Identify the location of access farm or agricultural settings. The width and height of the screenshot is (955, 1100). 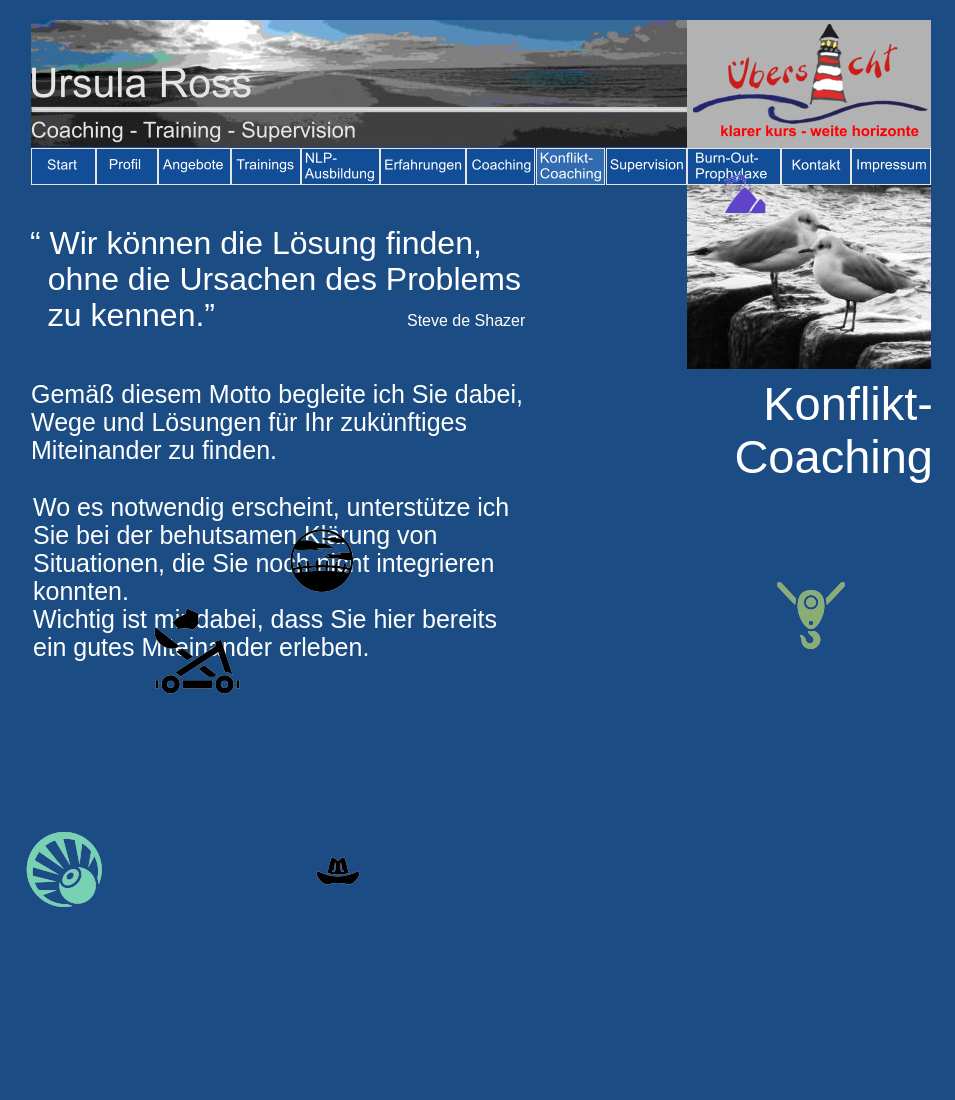
(321, 560).